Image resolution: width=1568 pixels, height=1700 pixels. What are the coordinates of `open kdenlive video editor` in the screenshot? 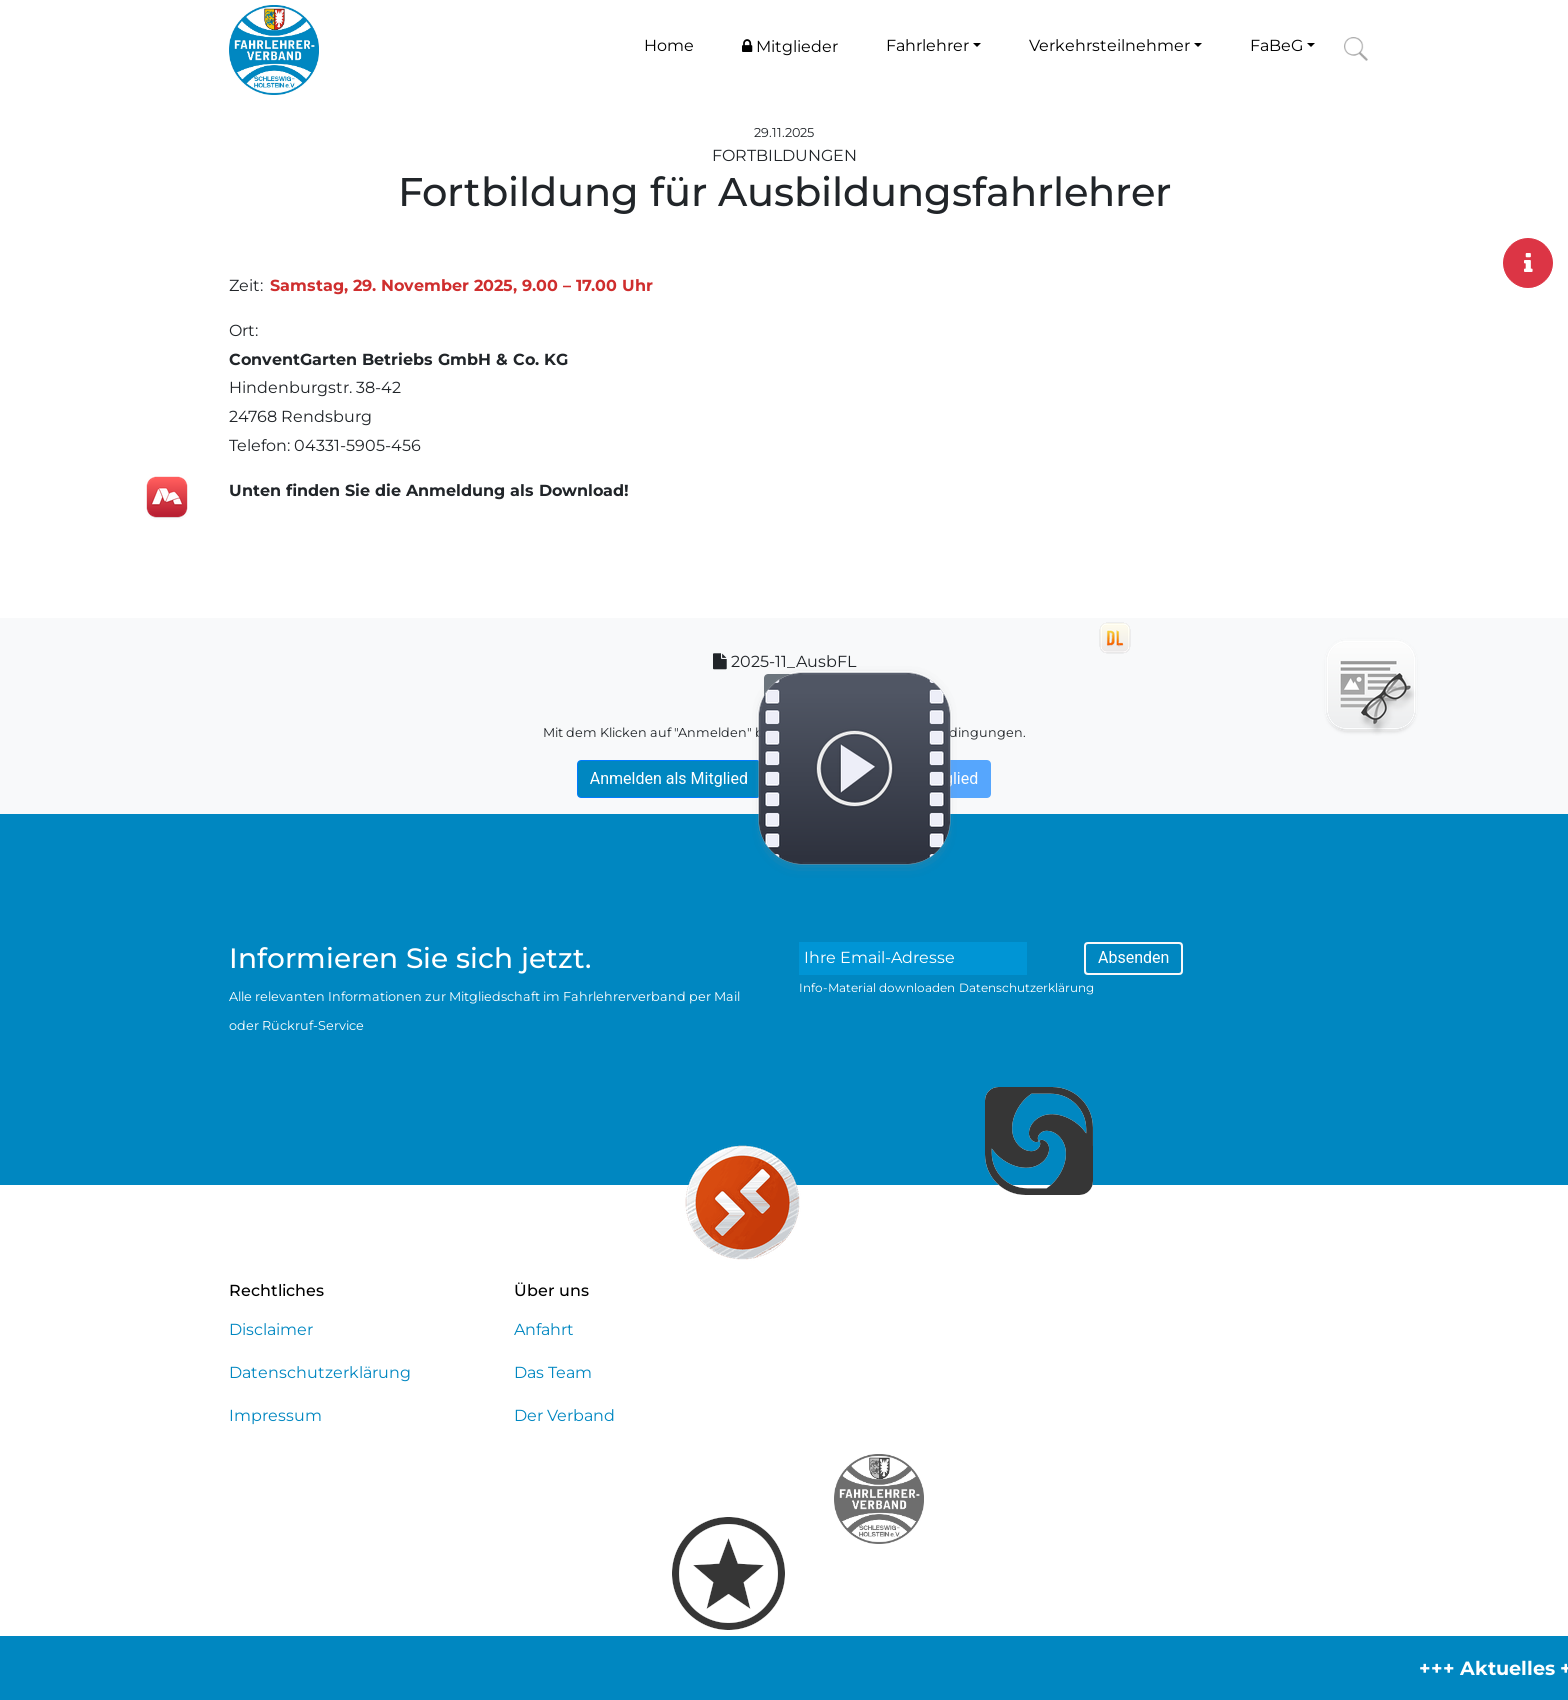 It's located at (854, 768).